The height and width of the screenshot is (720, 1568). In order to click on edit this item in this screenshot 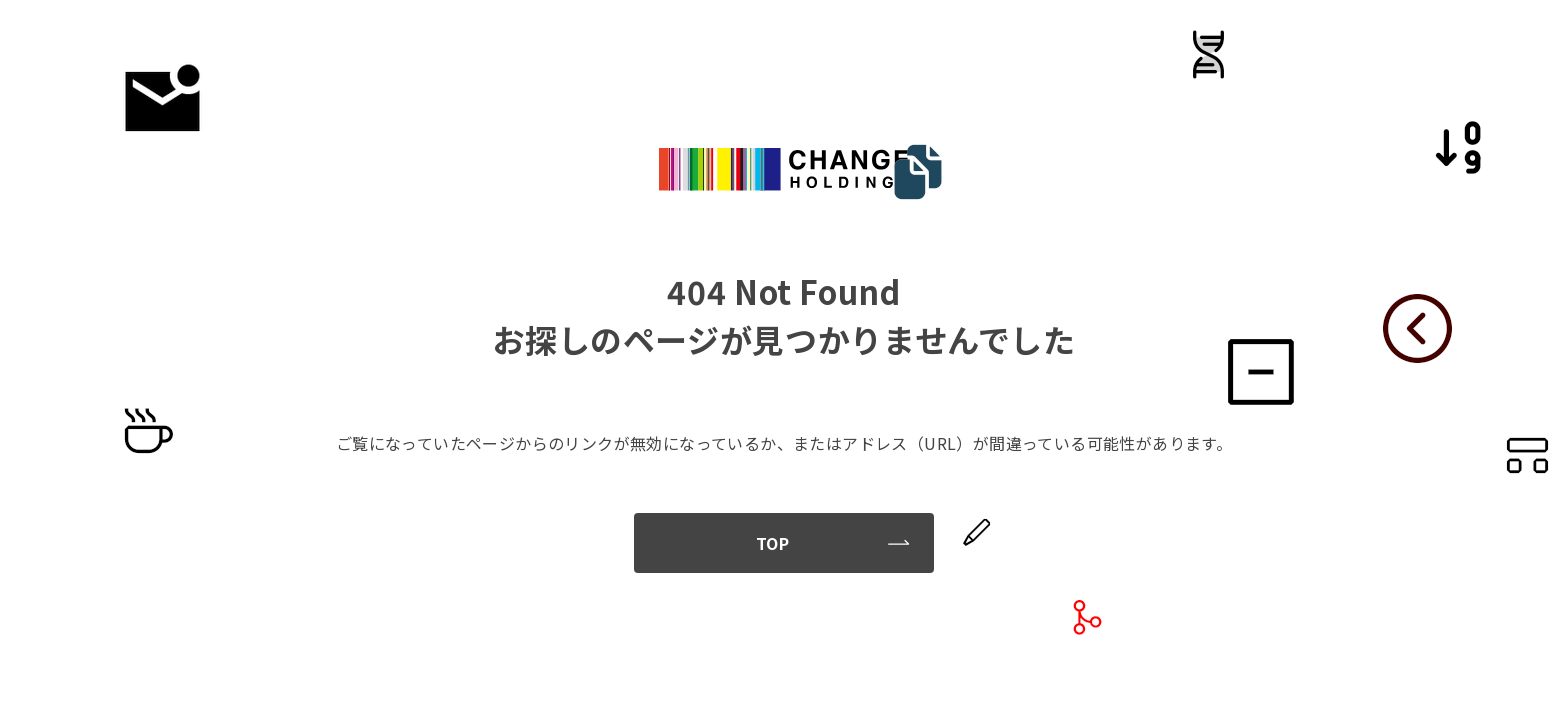, I will do `click(976, 532)`.